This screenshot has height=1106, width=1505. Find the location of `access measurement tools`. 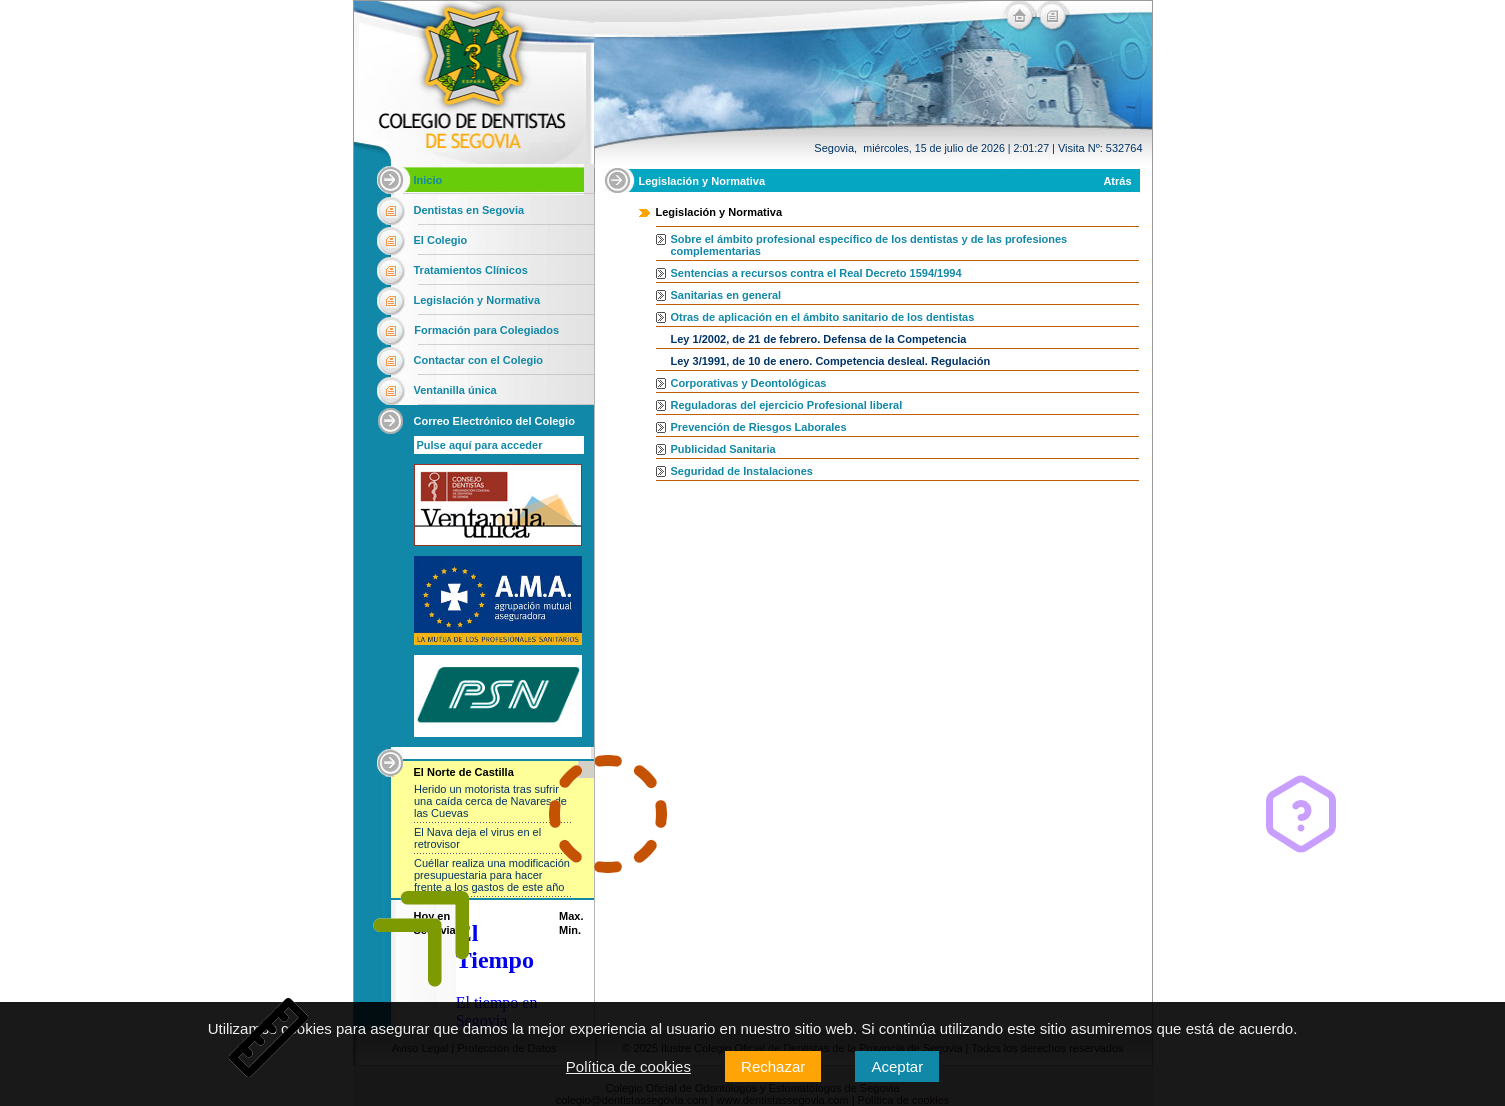

access measurement tools is located at coordinates (268, 1037).